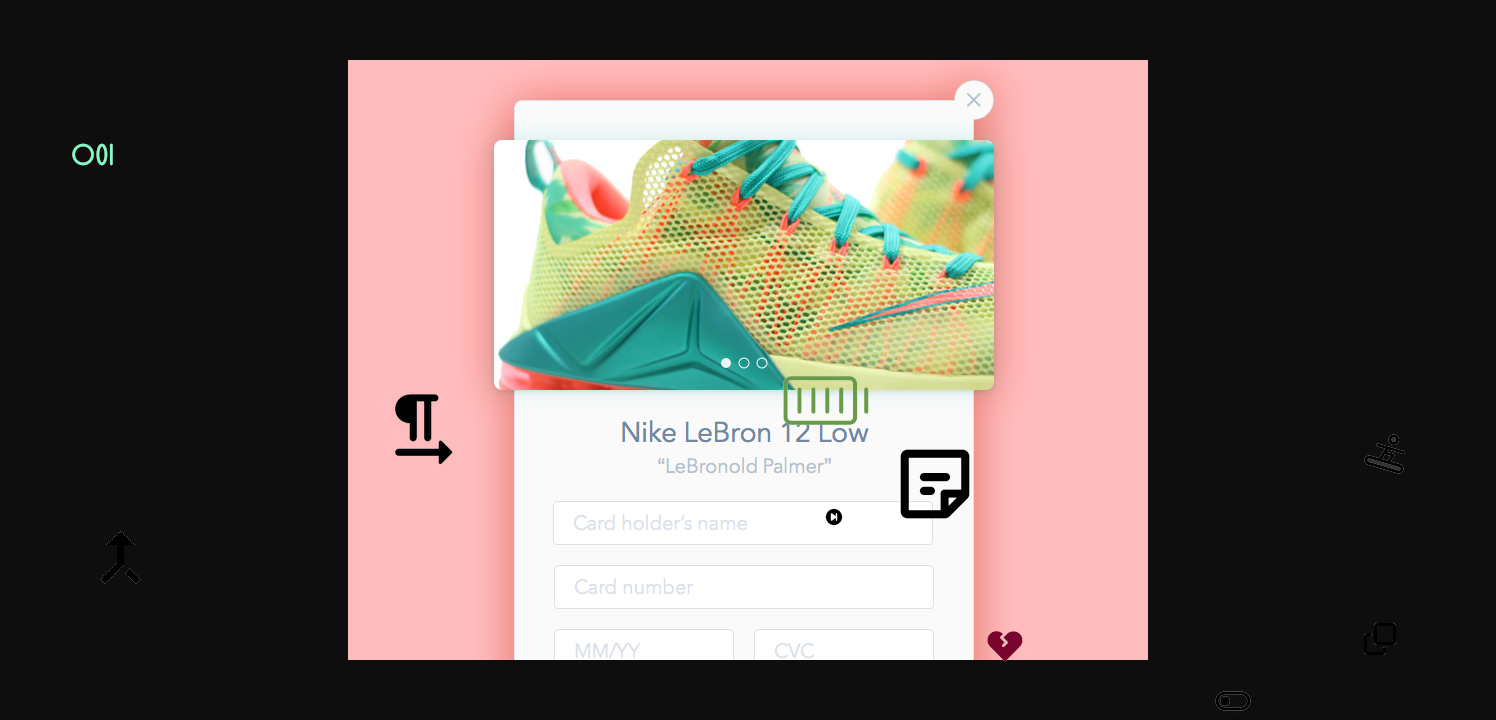 Image resolution: width=1496 pixels, height=720 pixels. I want to click on set text direction to left-to-right, so click(420, 430).